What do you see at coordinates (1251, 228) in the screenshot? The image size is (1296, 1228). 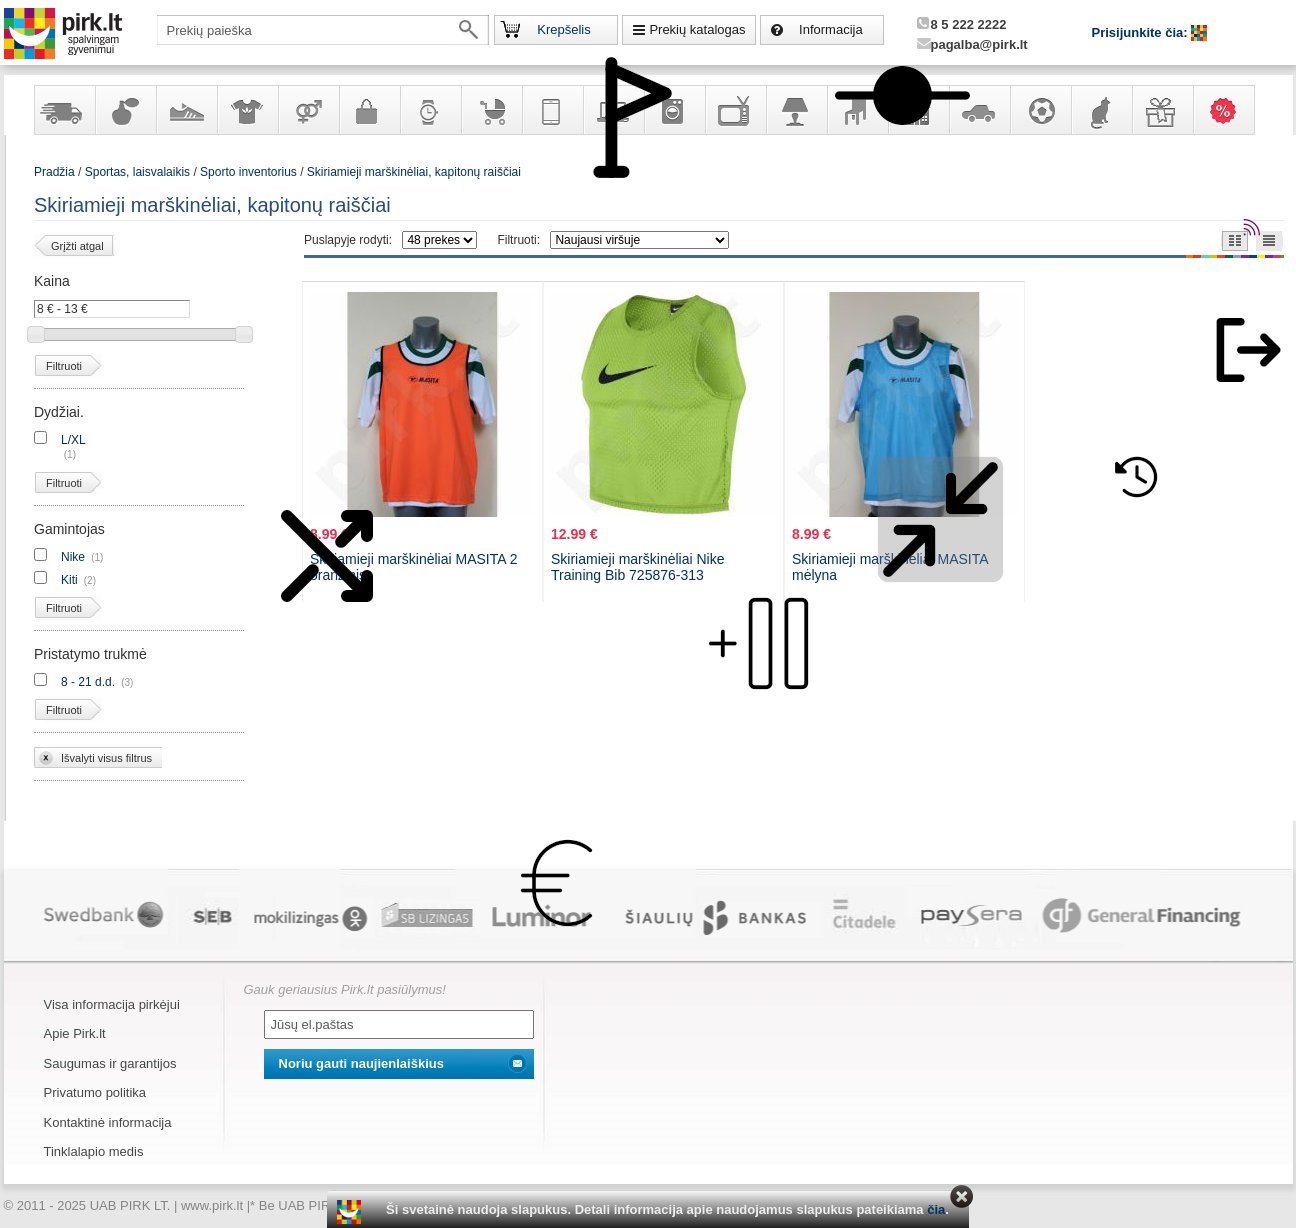 I see `subscribe to RSS feed` at bounding box center [1251, 228].